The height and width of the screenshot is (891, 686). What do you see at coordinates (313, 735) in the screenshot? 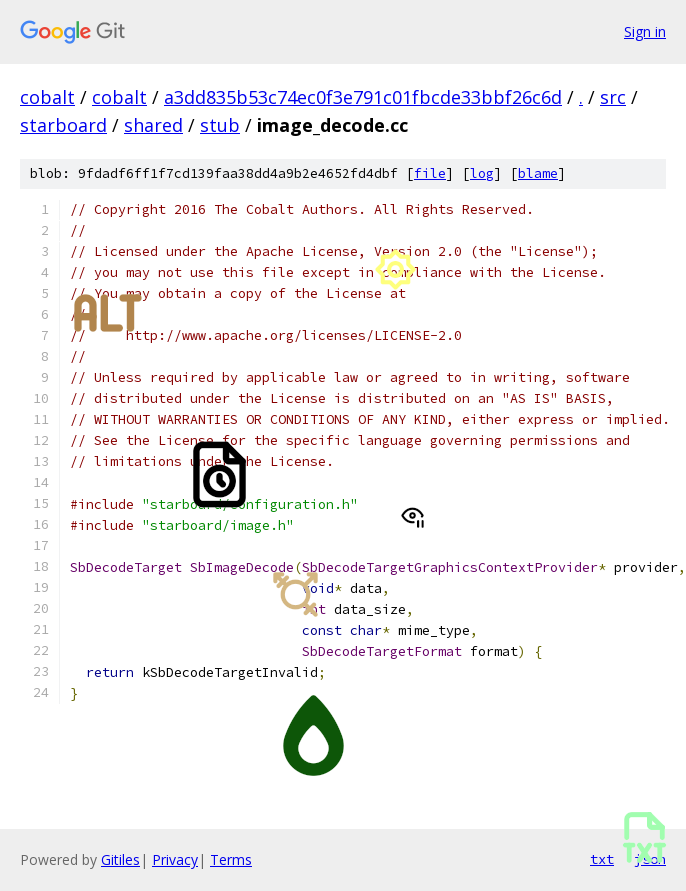
I see `indicates trending or hot content` at bounding box center [313, 735].